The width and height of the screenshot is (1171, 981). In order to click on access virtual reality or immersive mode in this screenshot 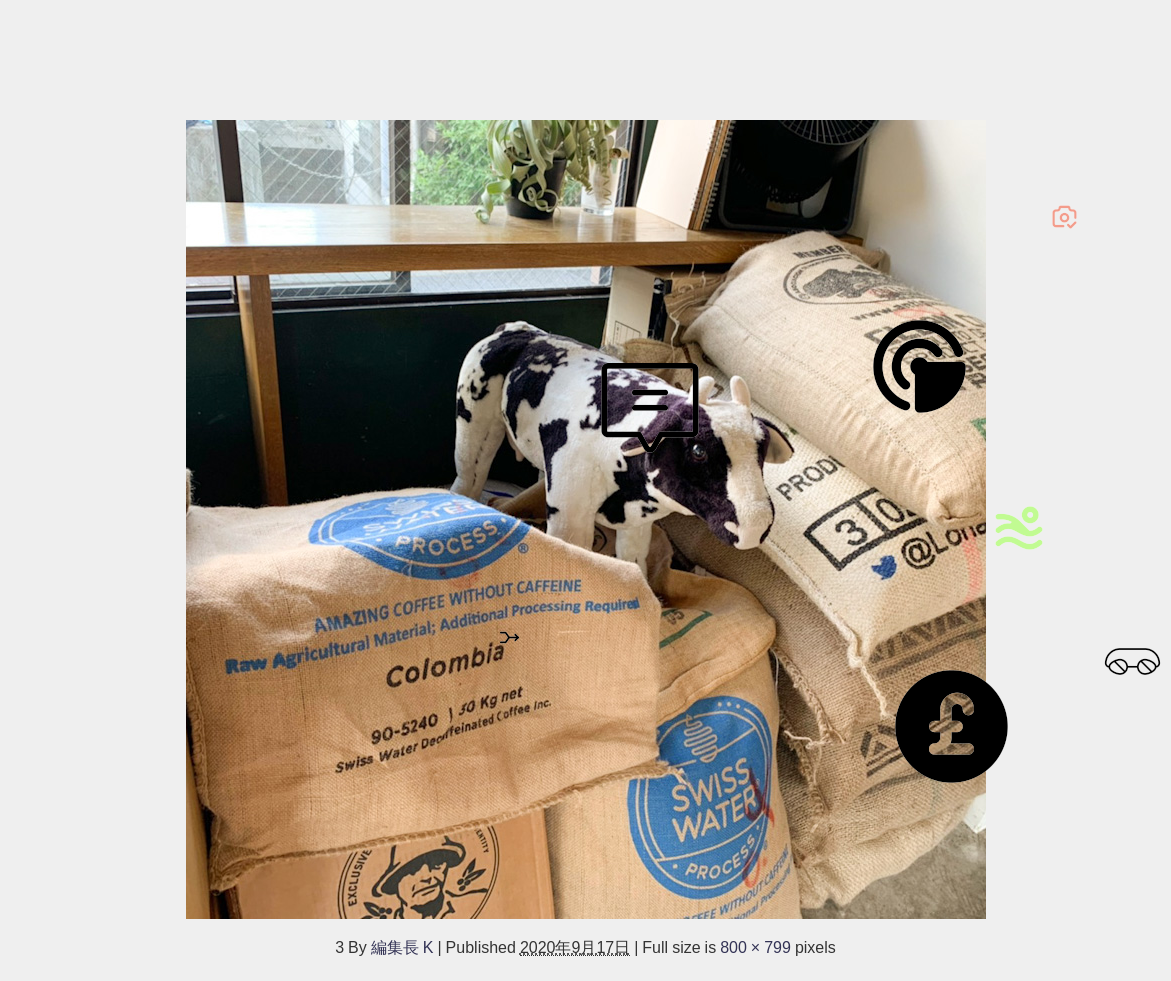, I will do `click(1132, 661)`.